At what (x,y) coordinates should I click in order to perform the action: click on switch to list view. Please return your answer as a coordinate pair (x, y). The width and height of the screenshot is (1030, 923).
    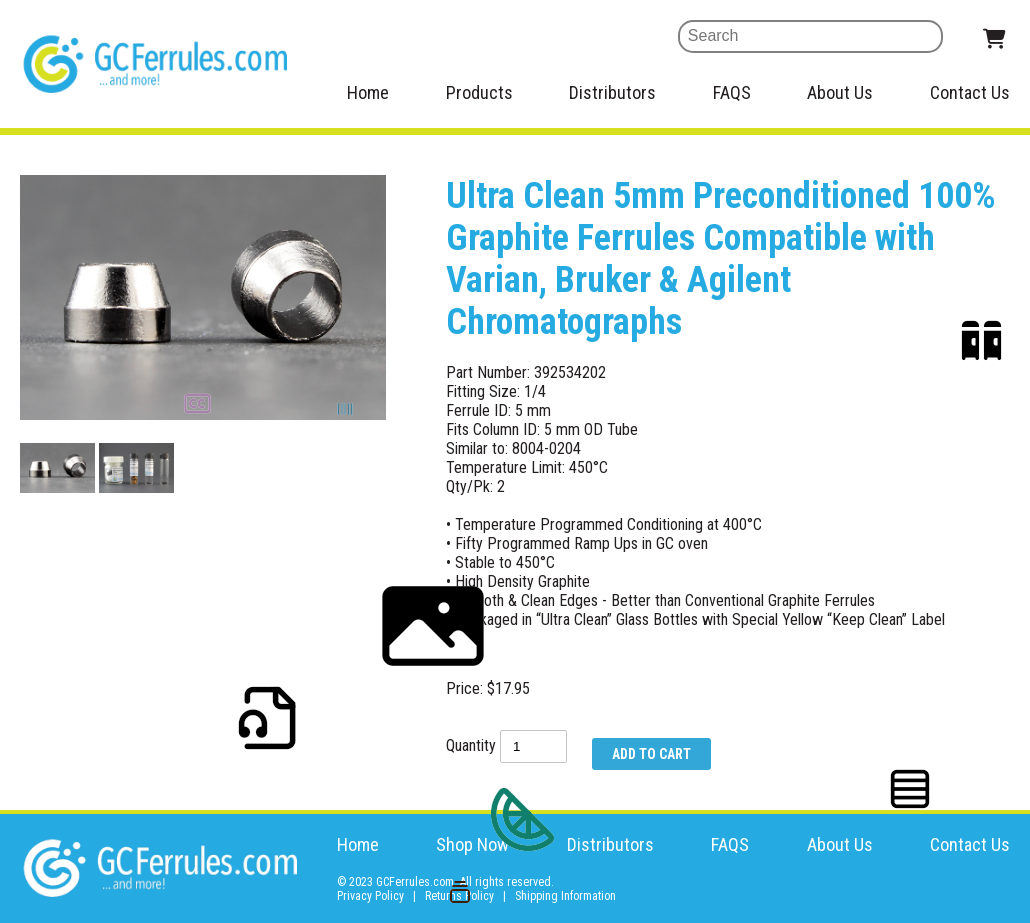
    Looking at the image, I should click on (910, 789).